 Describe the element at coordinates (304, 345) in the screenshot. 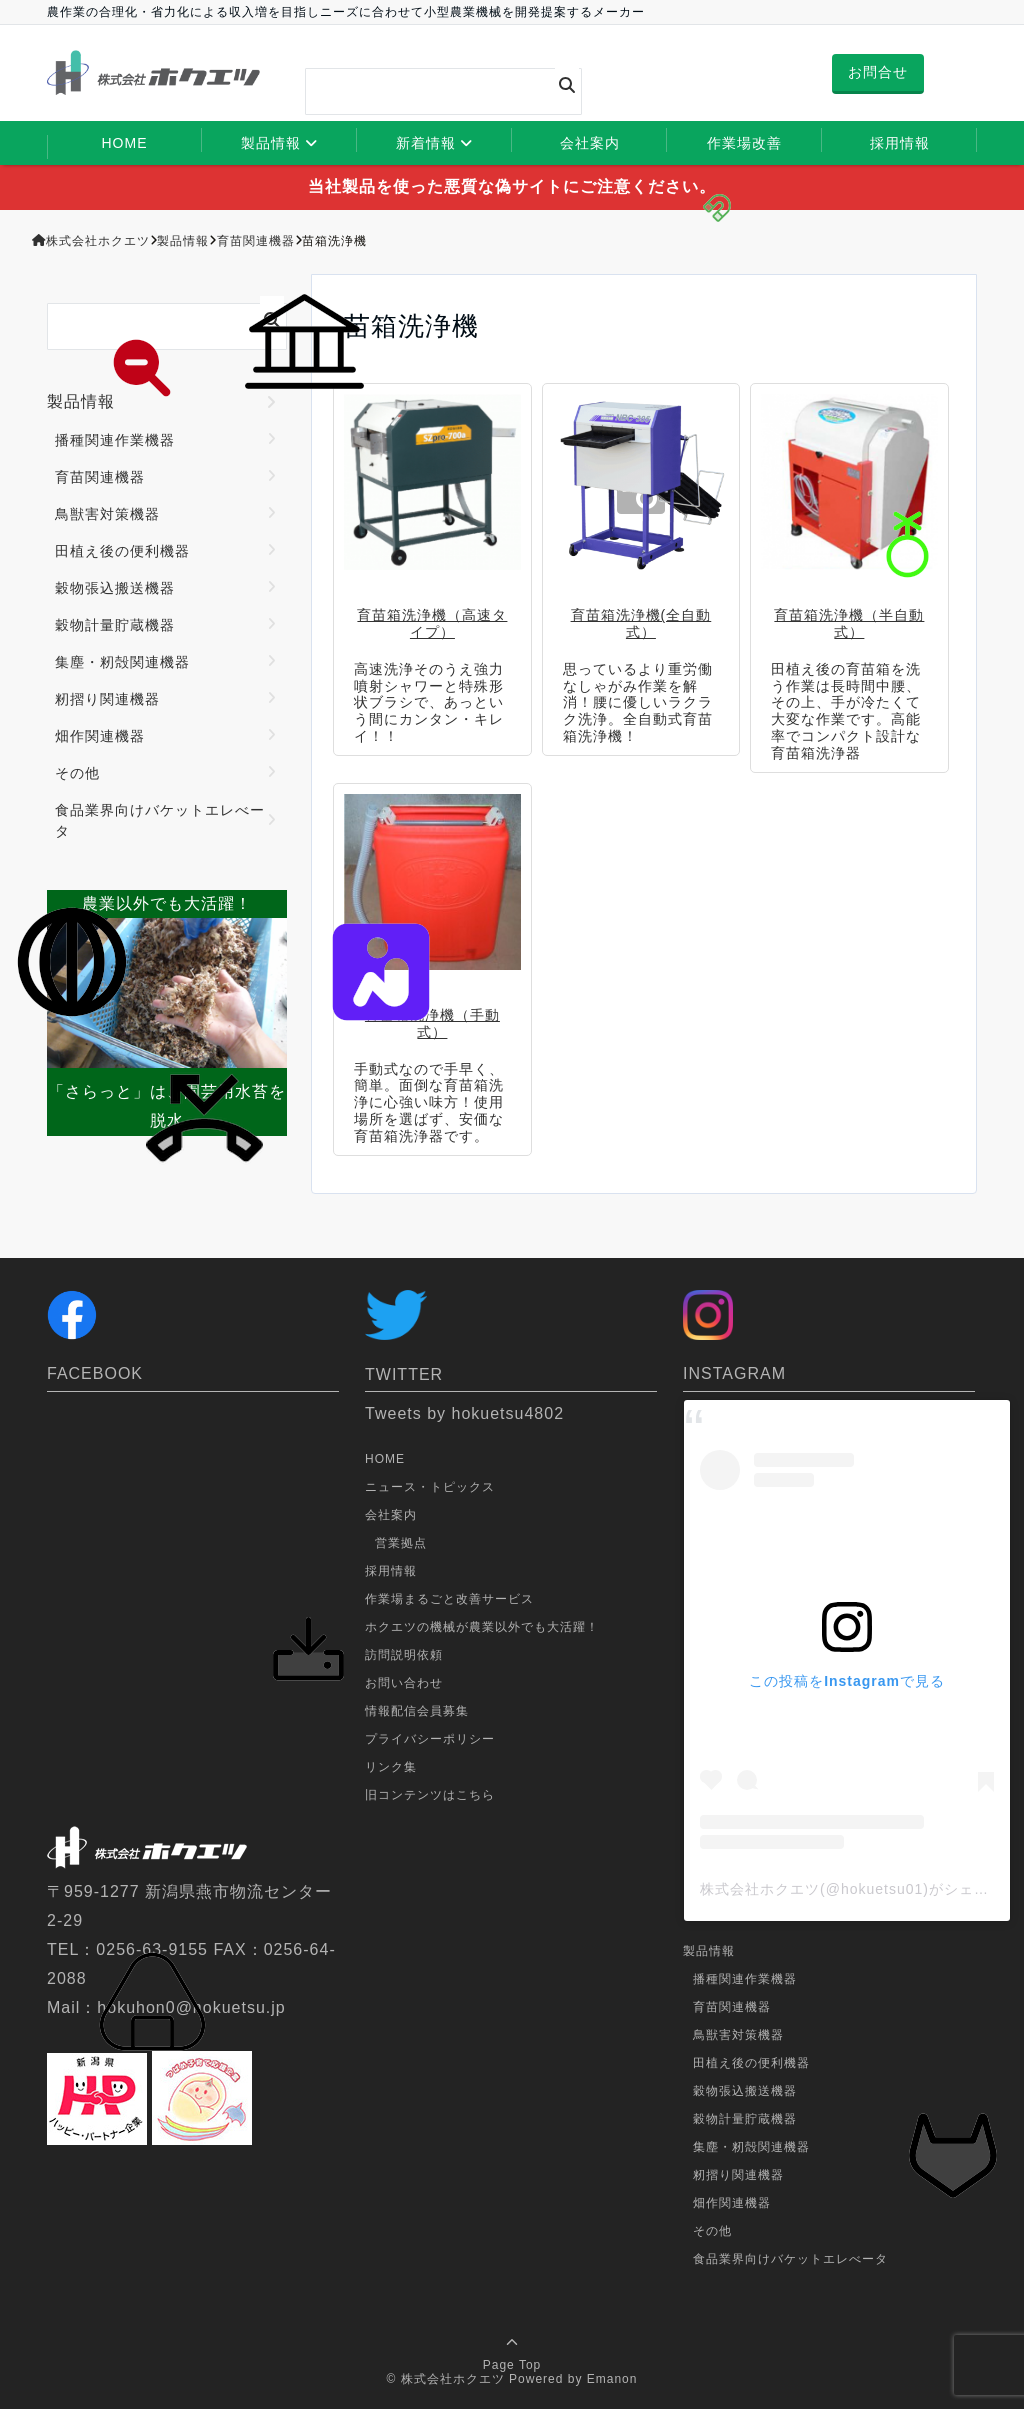

I see `access banking or financial services` at that location.